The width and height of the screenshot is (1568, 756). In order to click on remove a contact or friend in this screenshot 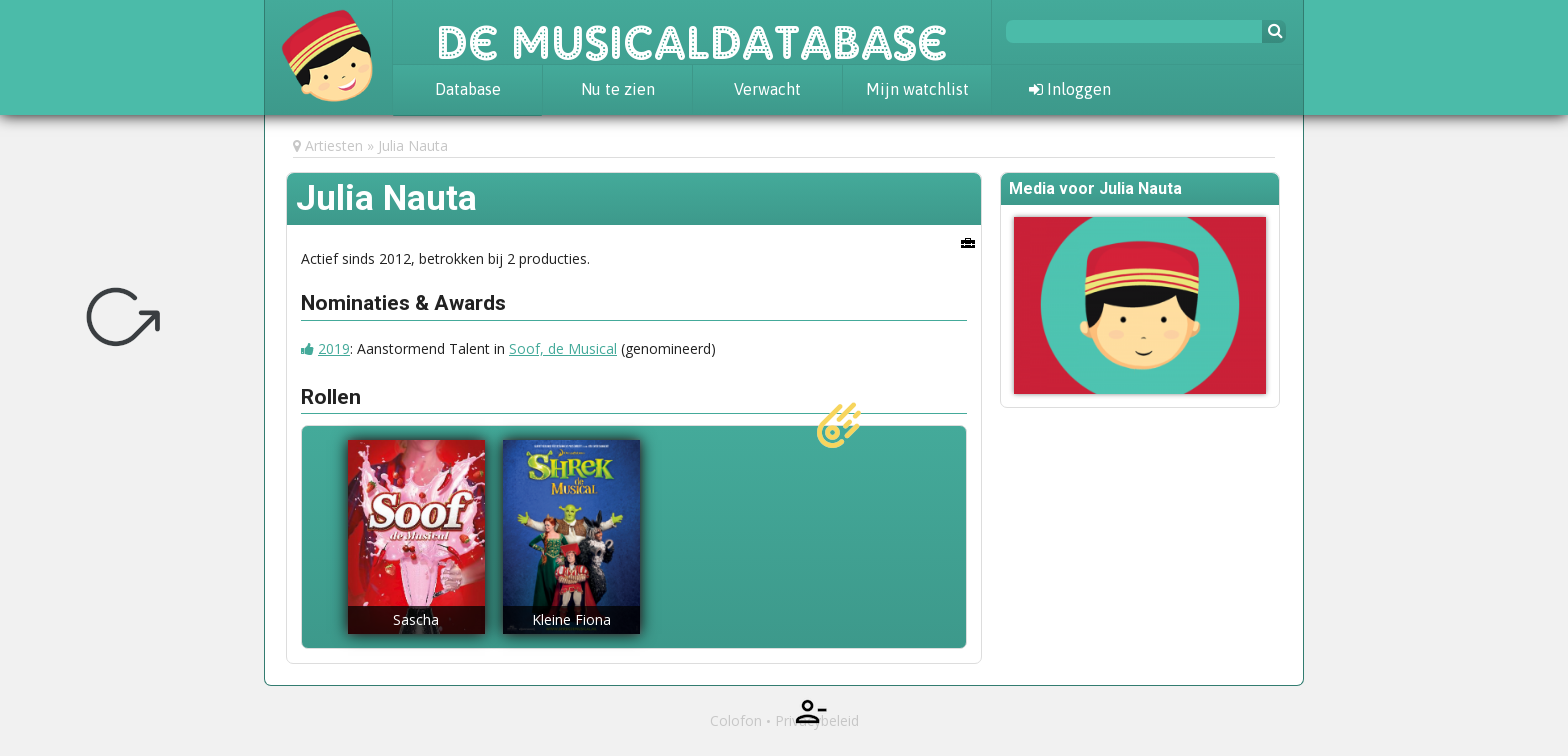, I will do `click(810, 711)`.